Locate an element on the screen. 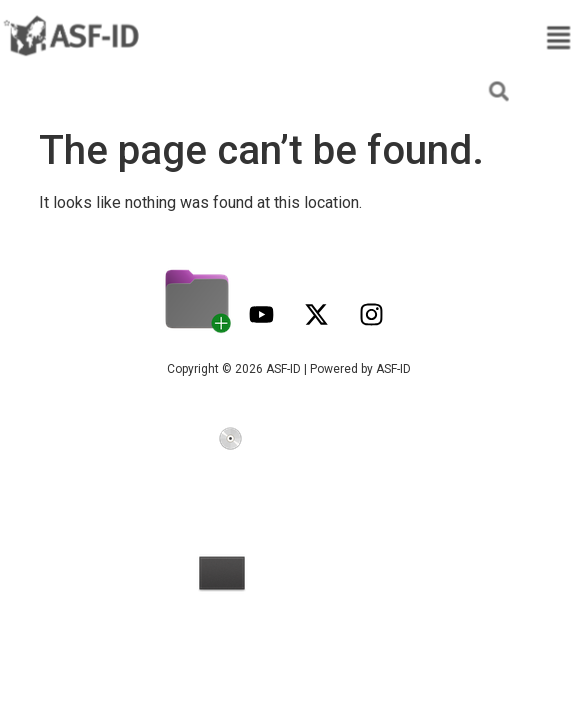 The image size is (578, 720). indicates magic trackpad is connected via bluetooth is located at coordinates (222, 573).